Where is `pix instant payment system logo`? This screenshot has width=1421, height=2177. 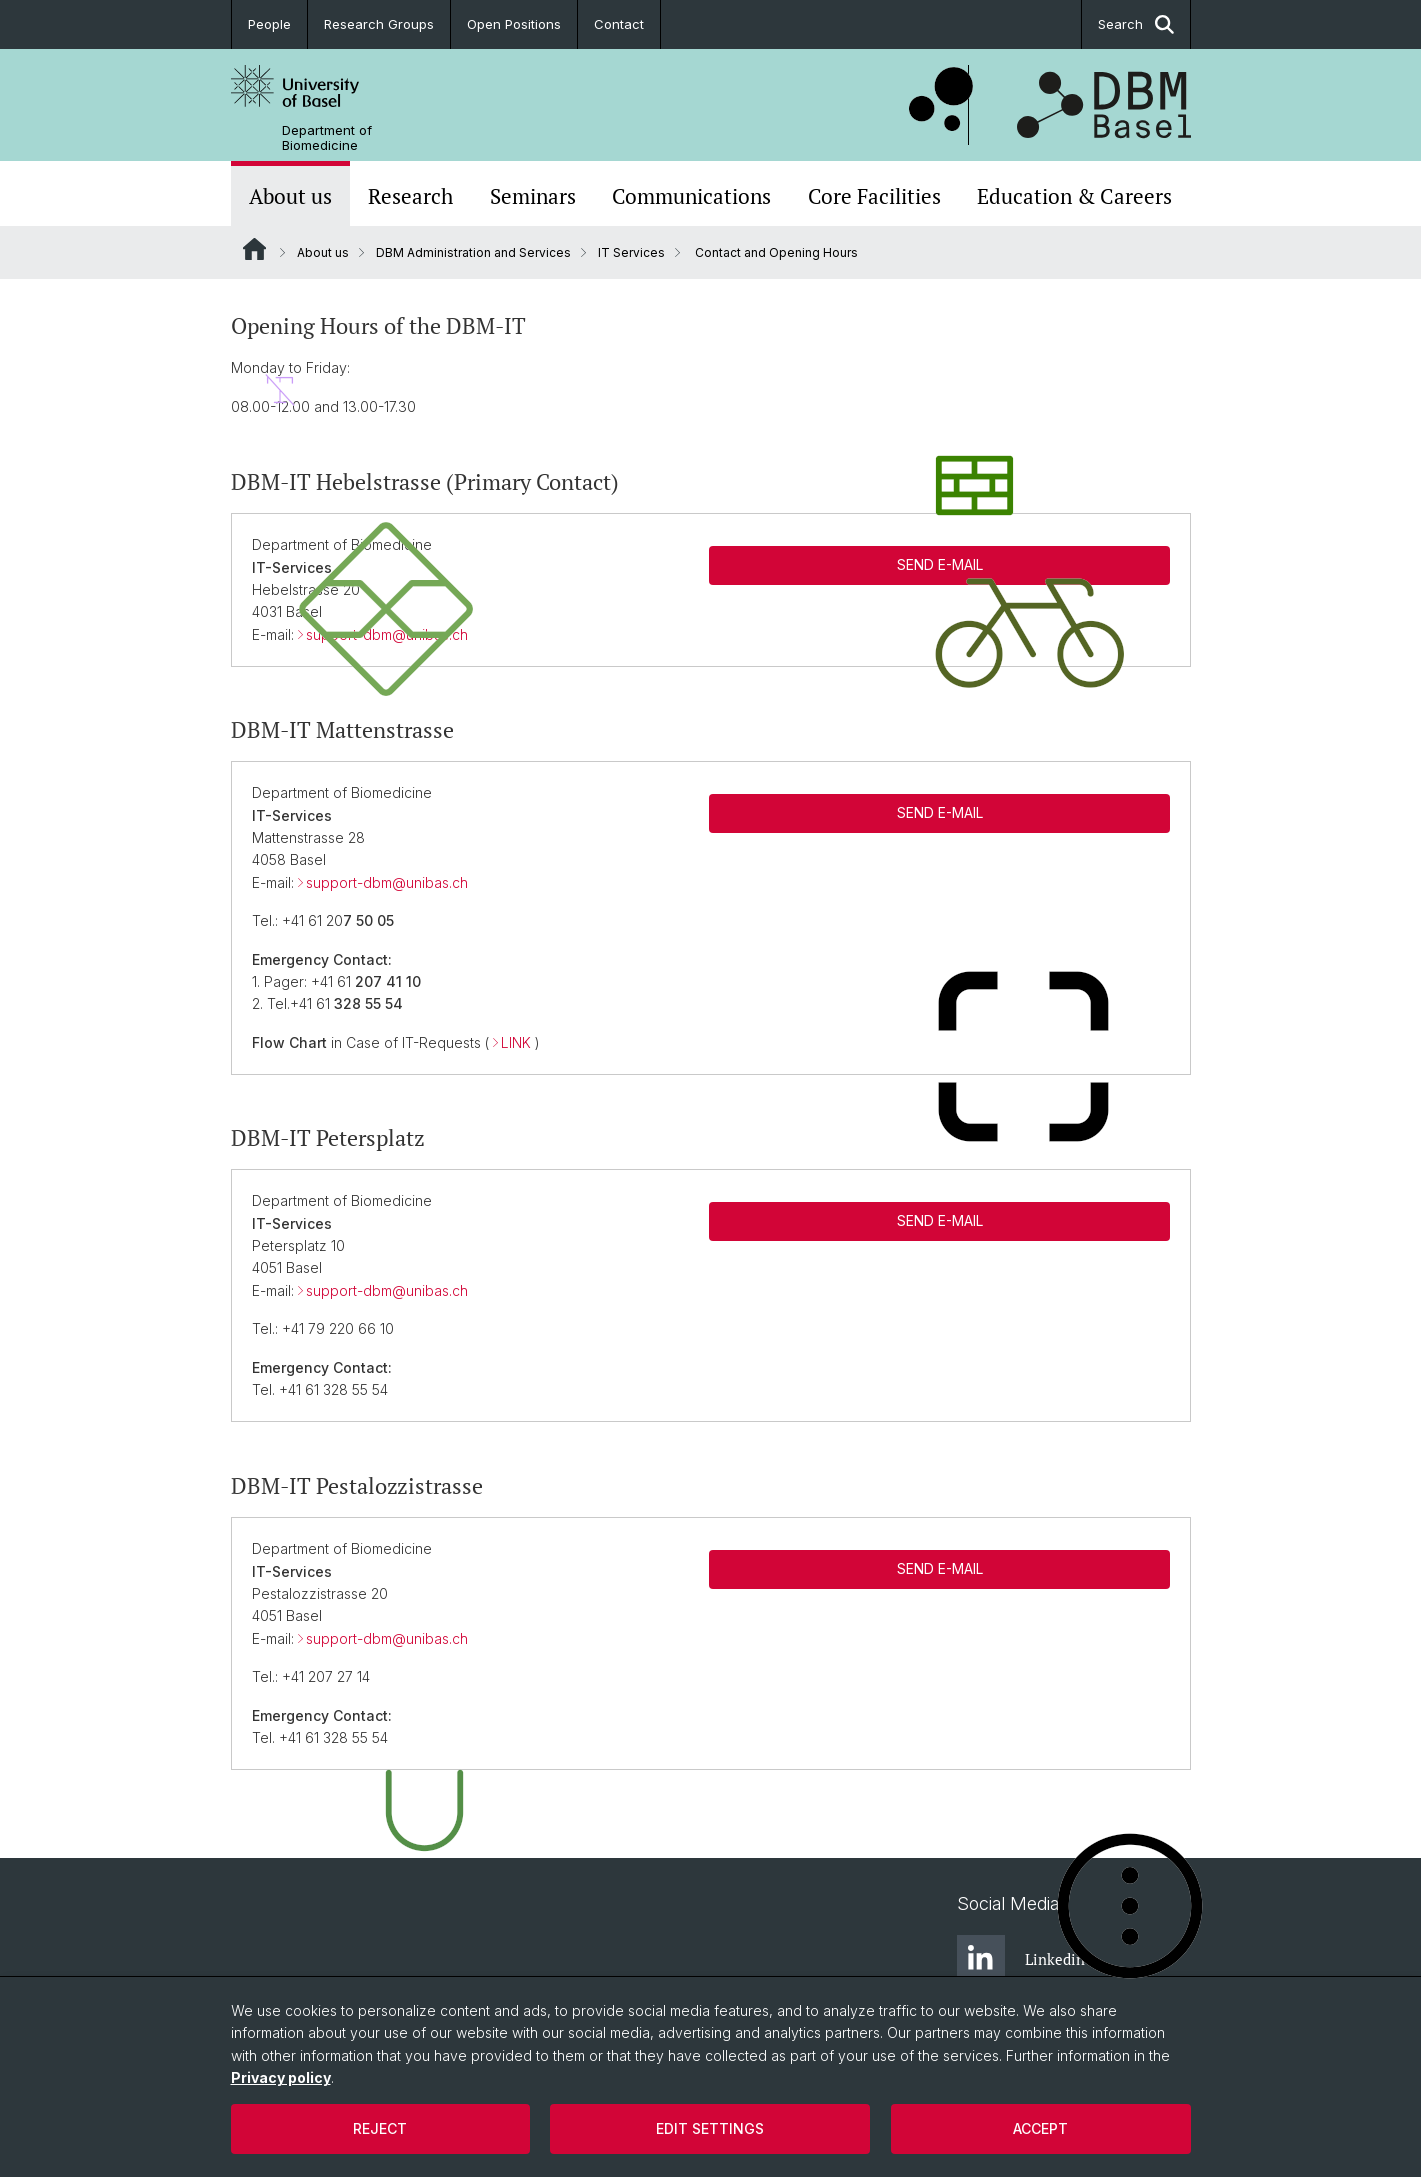
pix instant payment system logo is located at coordinates (386, 609).